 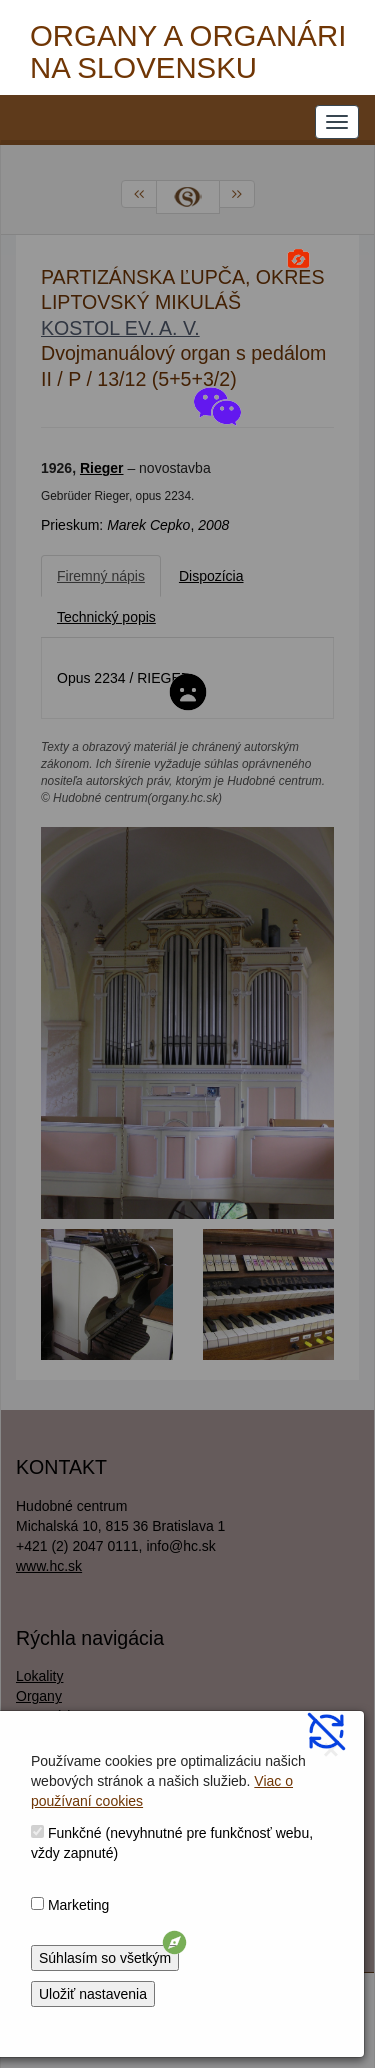 What do you see at coordinates (217, 406) in the screenshot?
I see `open WeChat messaging app` at bounding box center [217, 406].